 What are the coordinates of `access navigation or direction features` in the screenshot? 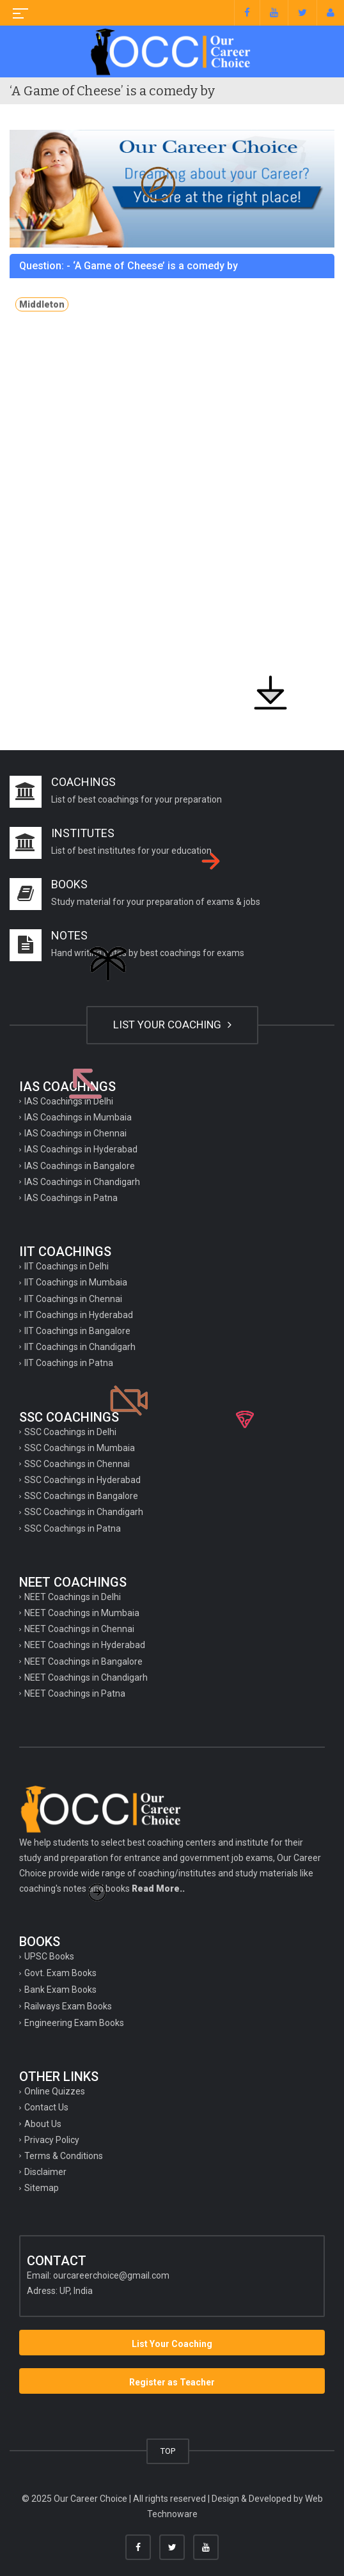 It's located at (158, 184).